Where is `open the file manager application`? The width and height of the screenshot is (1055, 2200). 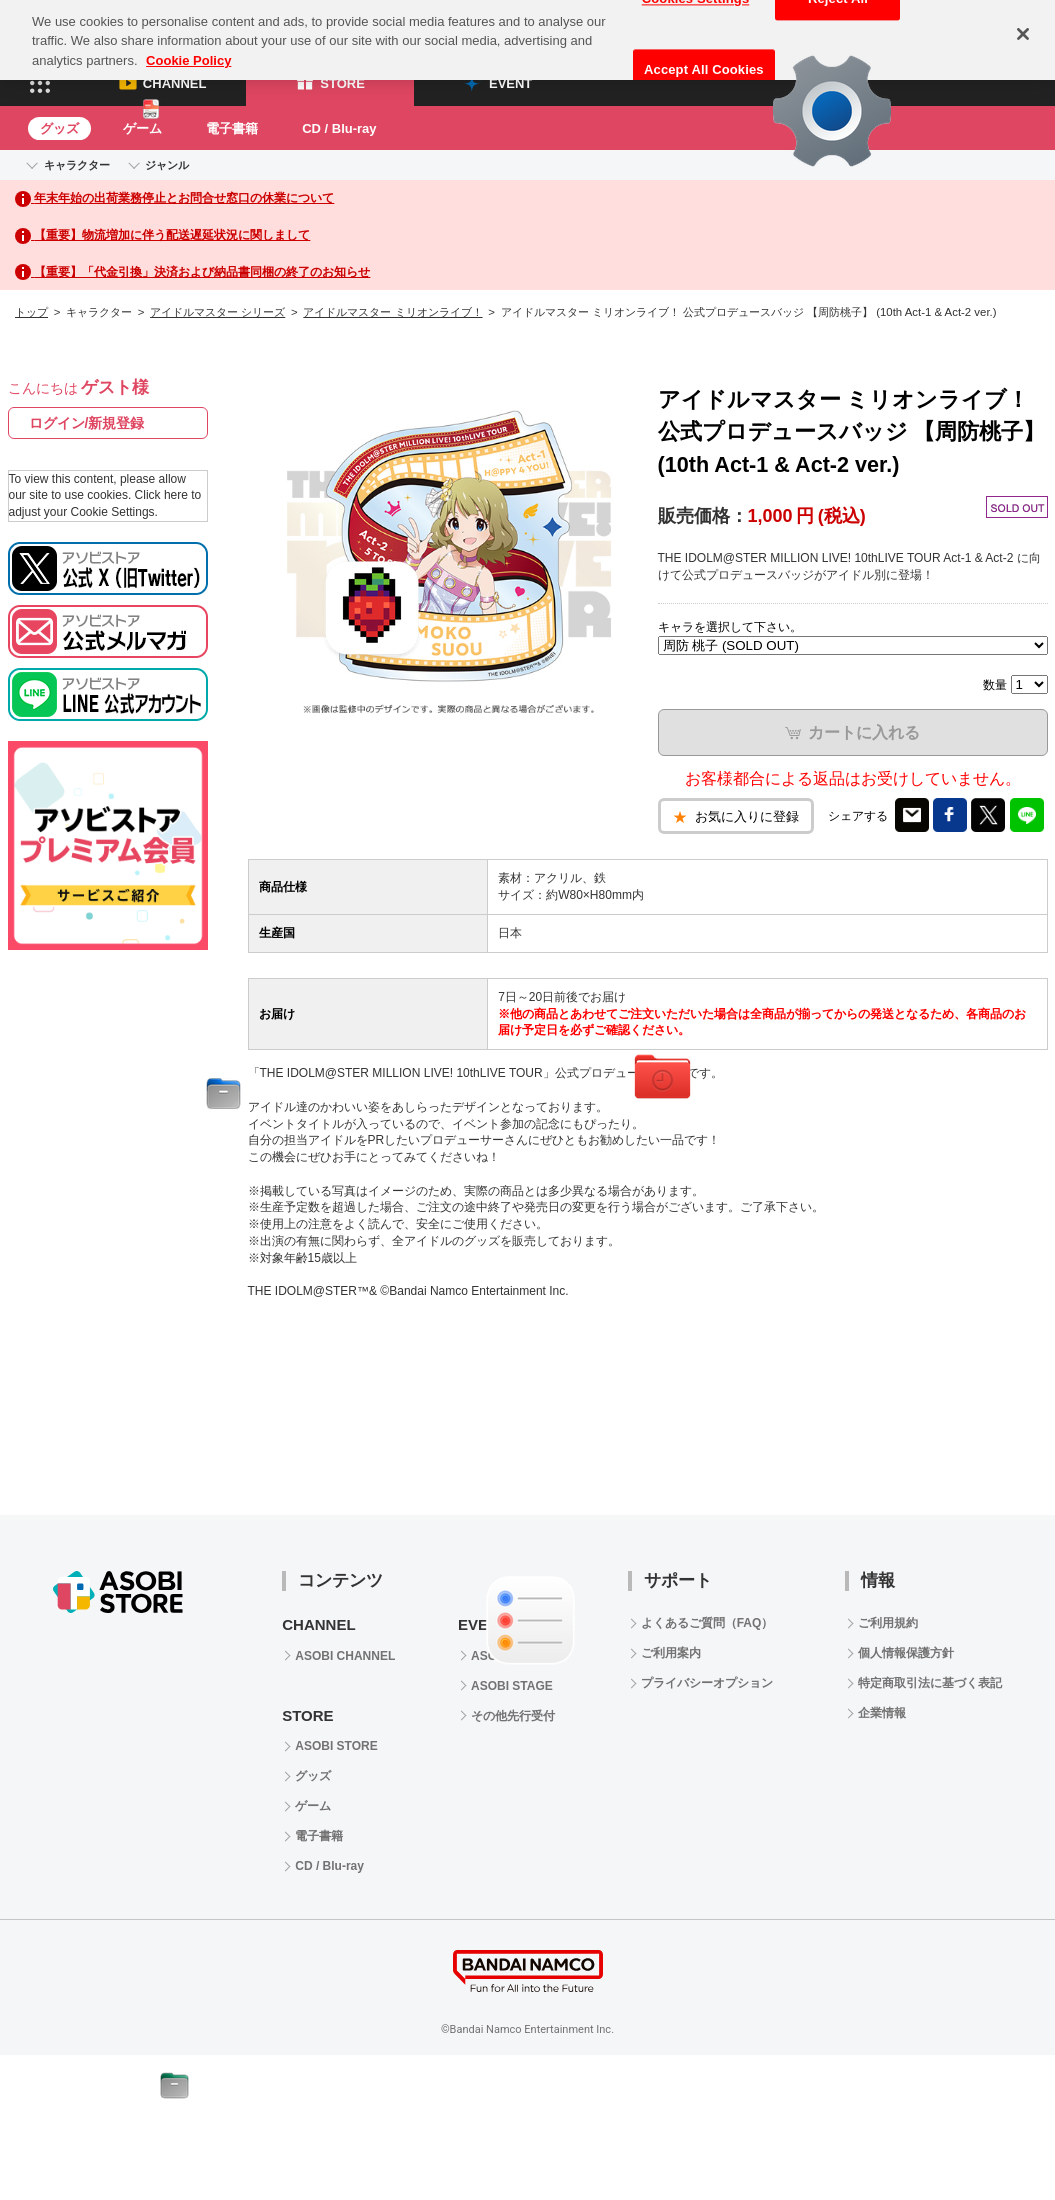 open the file manager application is located at coordinates (174, 2085).